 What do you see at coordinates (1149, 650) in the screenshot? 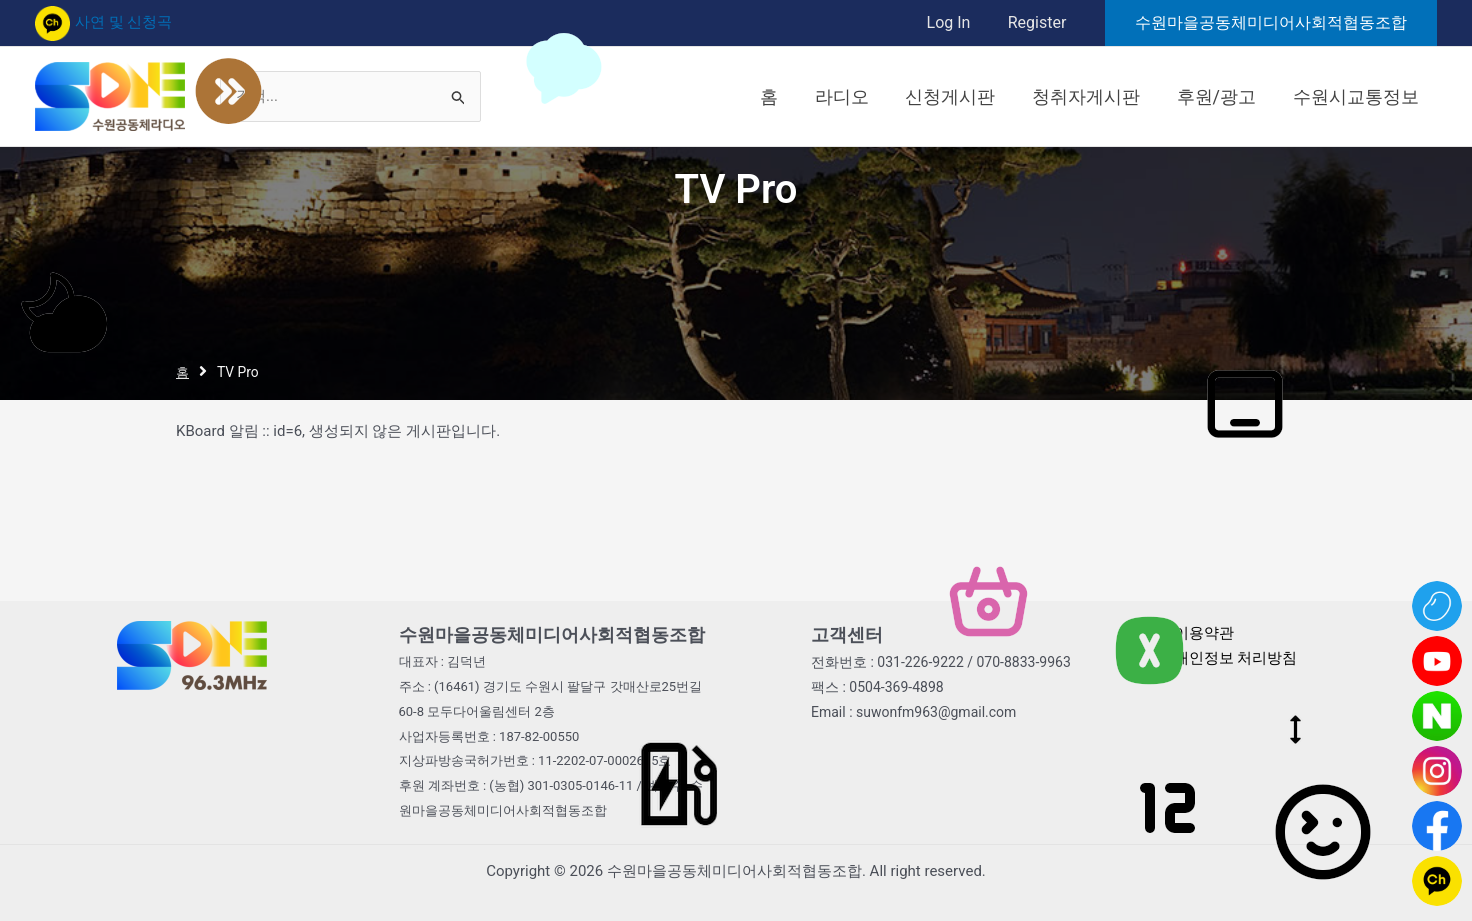
I see `close or dismiss a dialog` at bounding box center [1149, 650].